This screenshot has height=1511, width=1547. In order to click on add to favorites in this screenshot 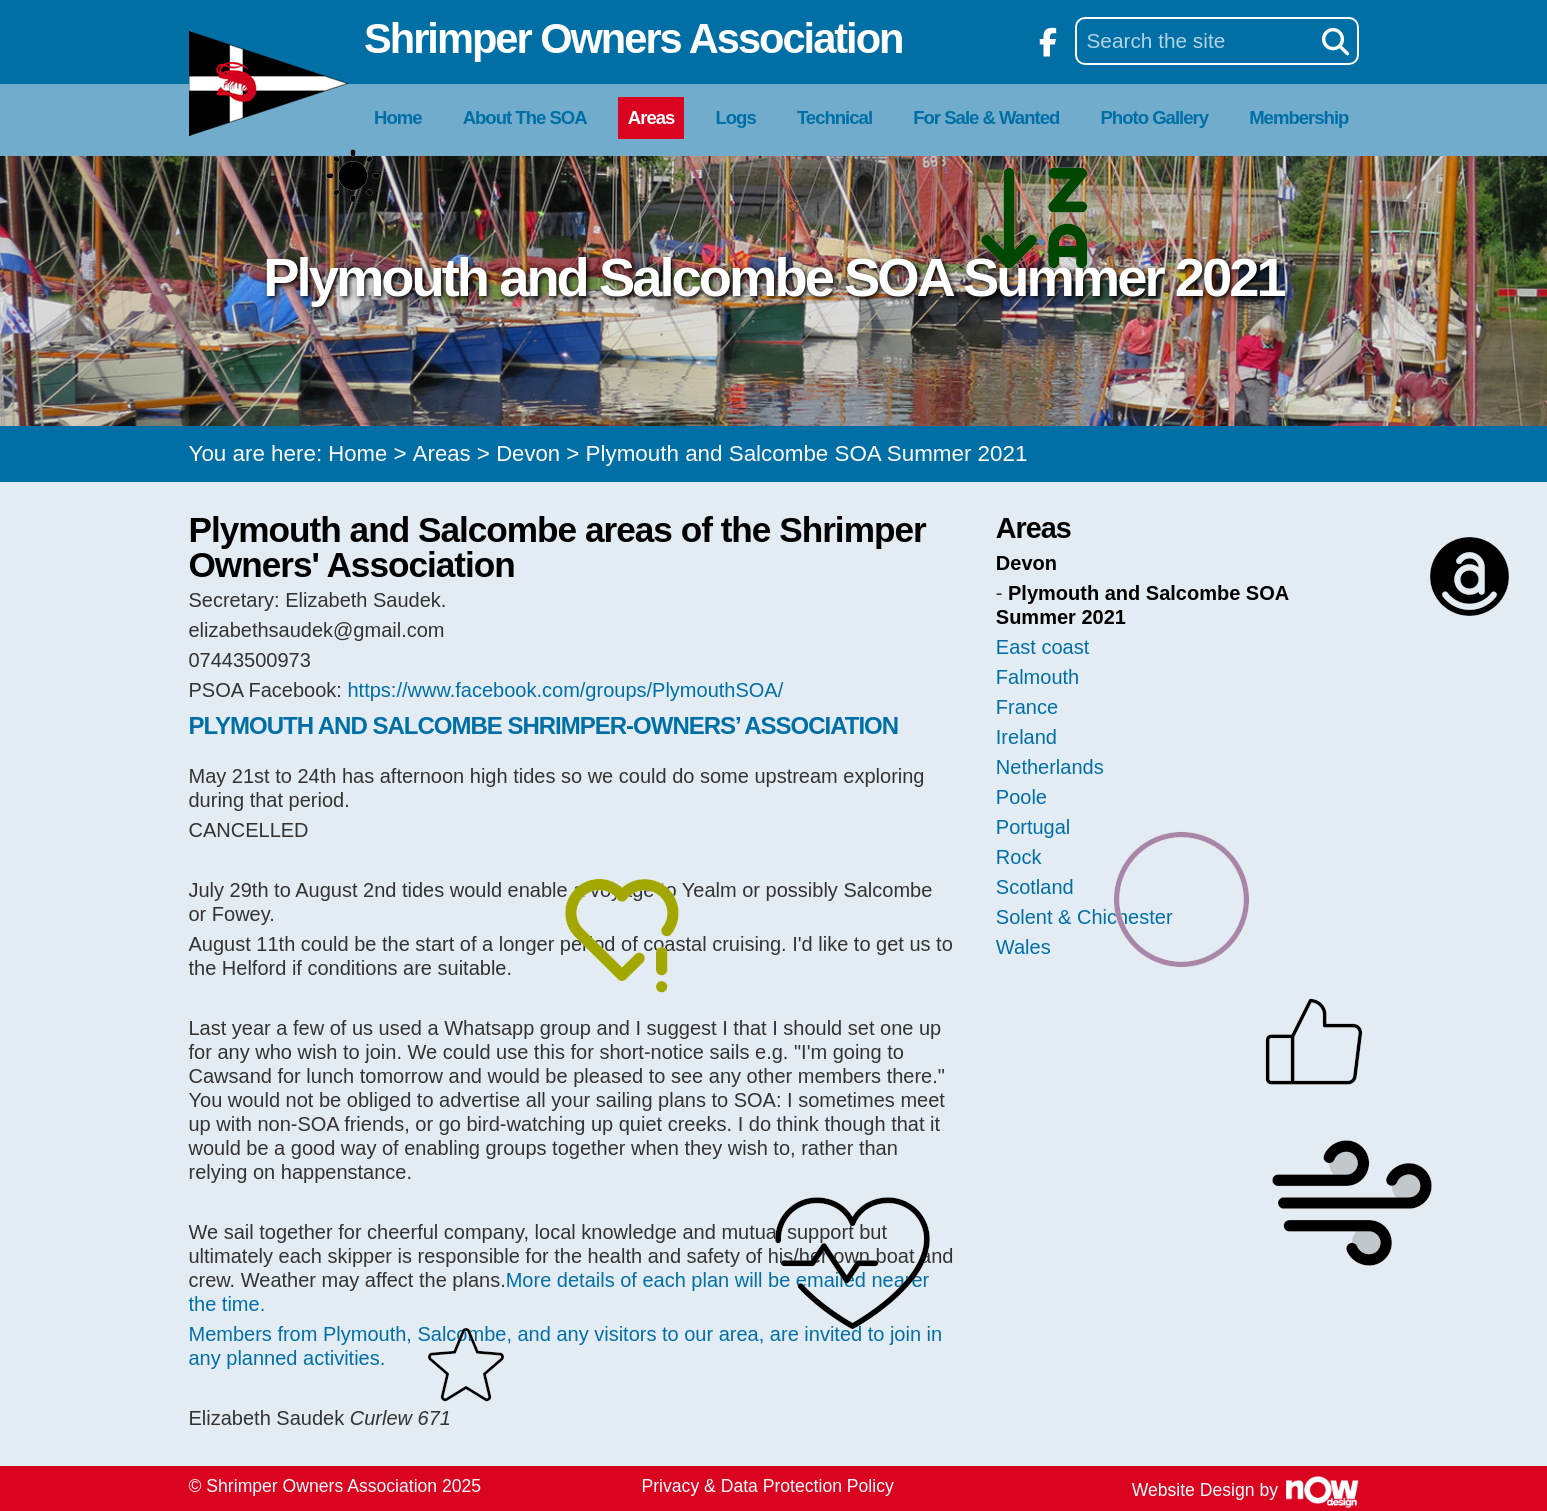, I will do `click(466, 1366)`.